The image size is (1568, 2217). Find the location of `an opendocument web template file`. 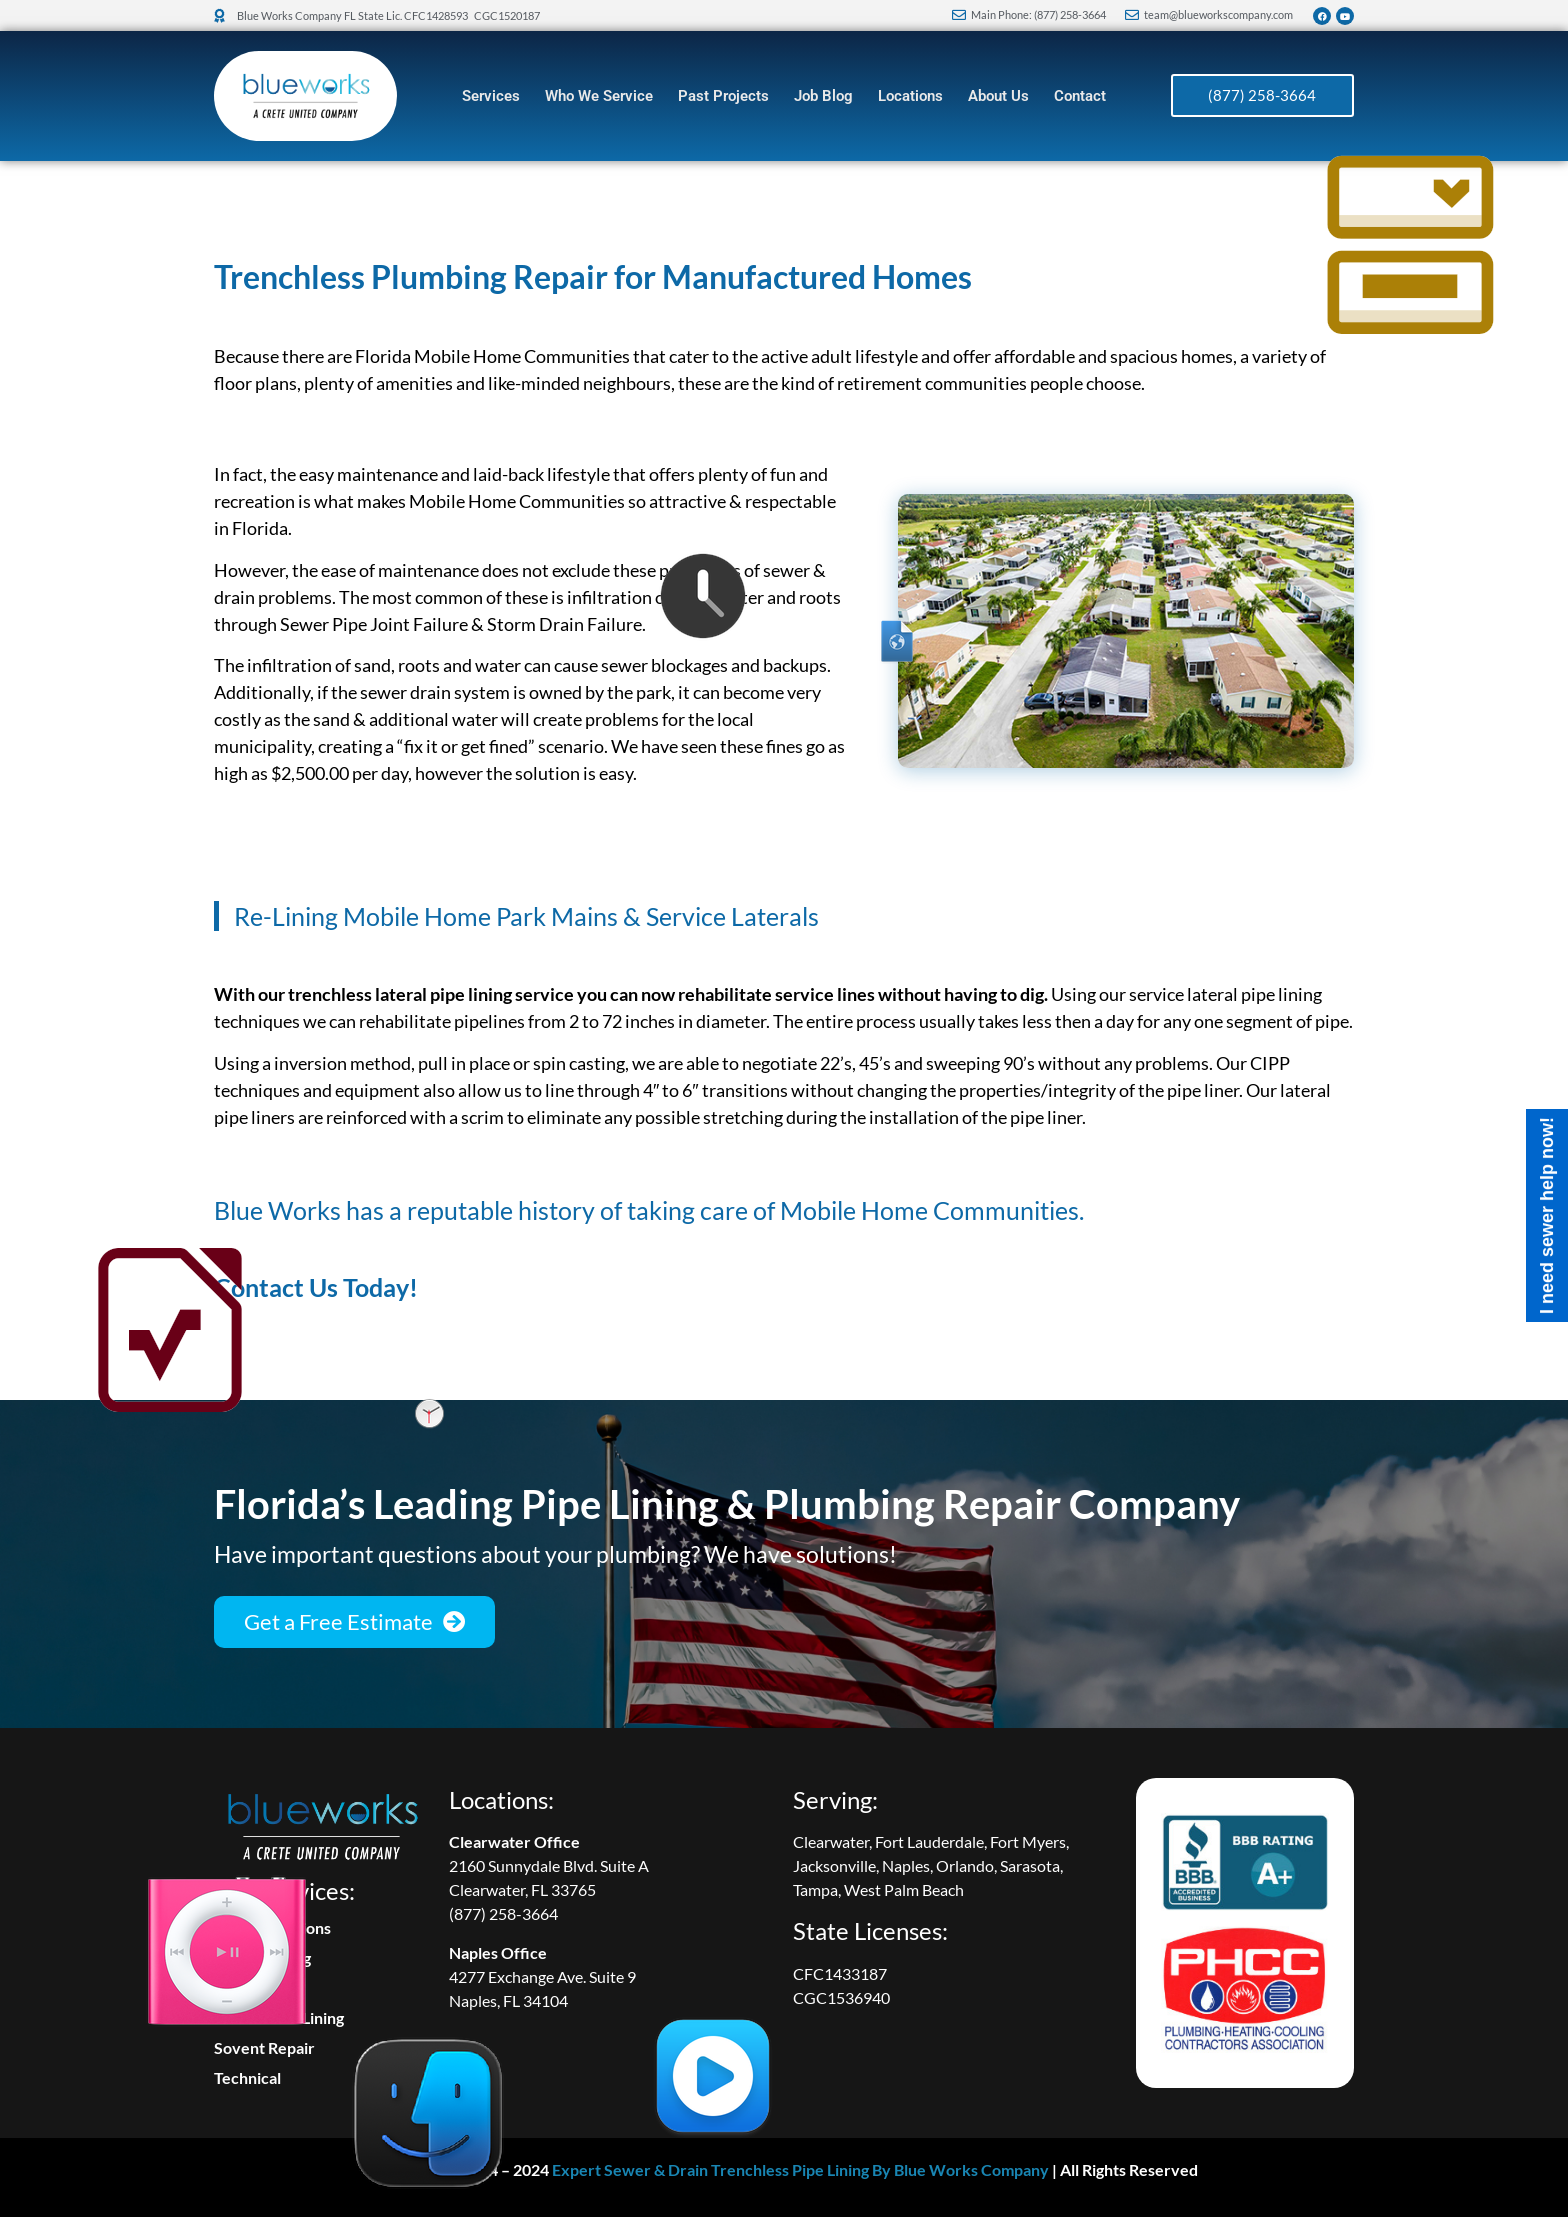

an opendocument web template file is located at coordinates (897, 642).